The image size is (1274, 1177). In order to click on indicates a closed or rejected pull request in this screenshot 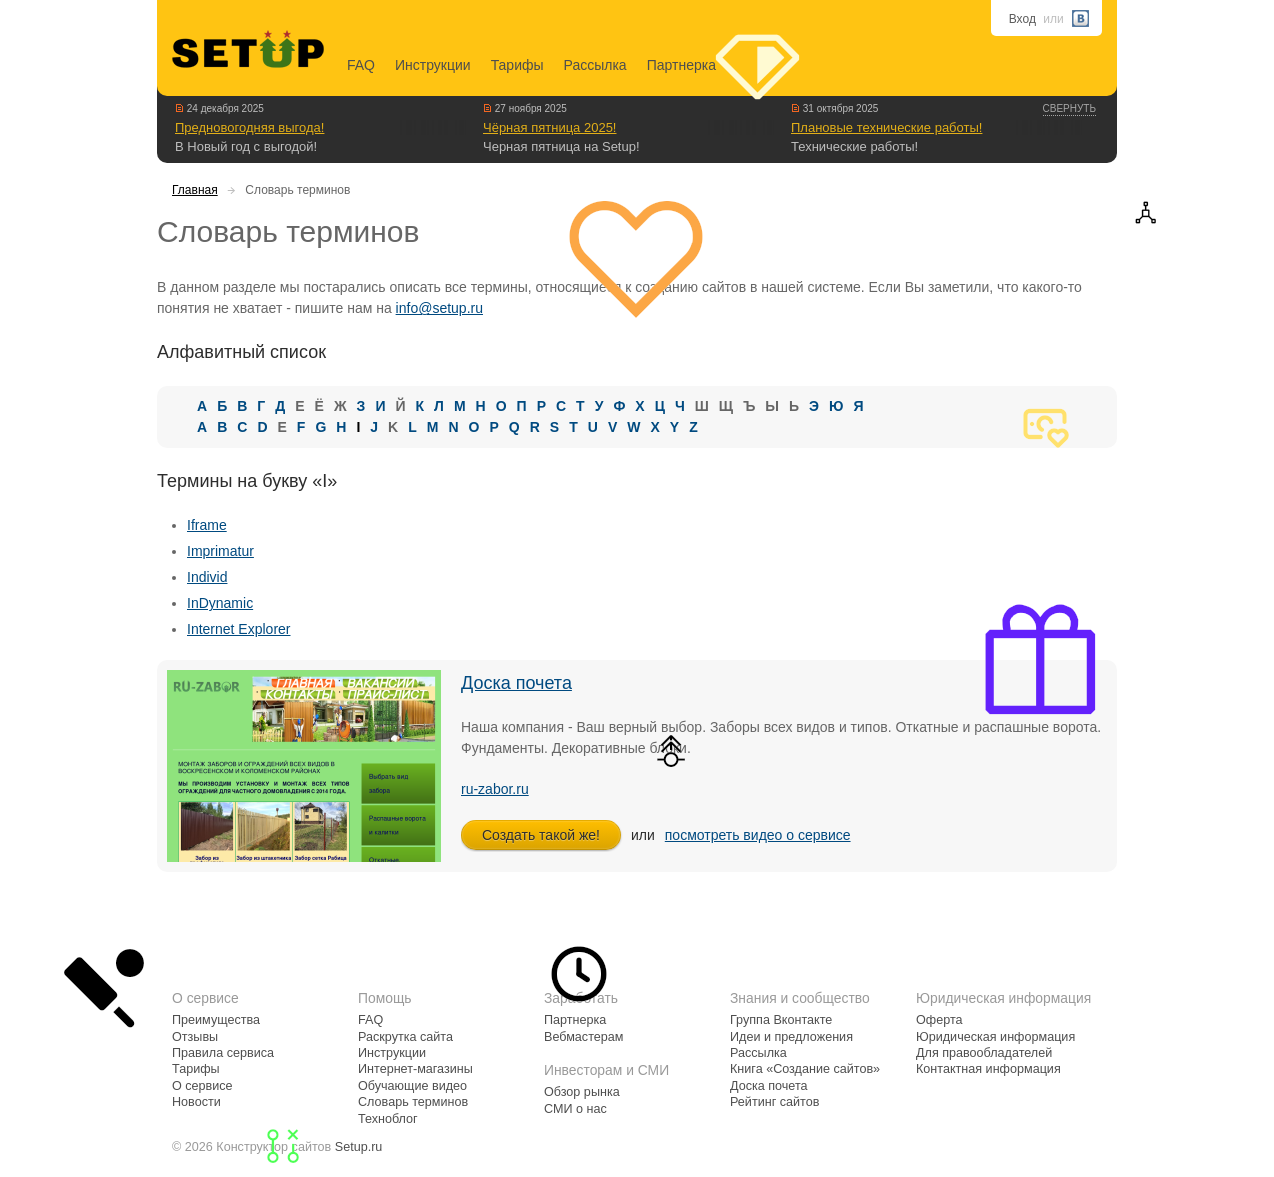, I will do `click(283, 1145)`.